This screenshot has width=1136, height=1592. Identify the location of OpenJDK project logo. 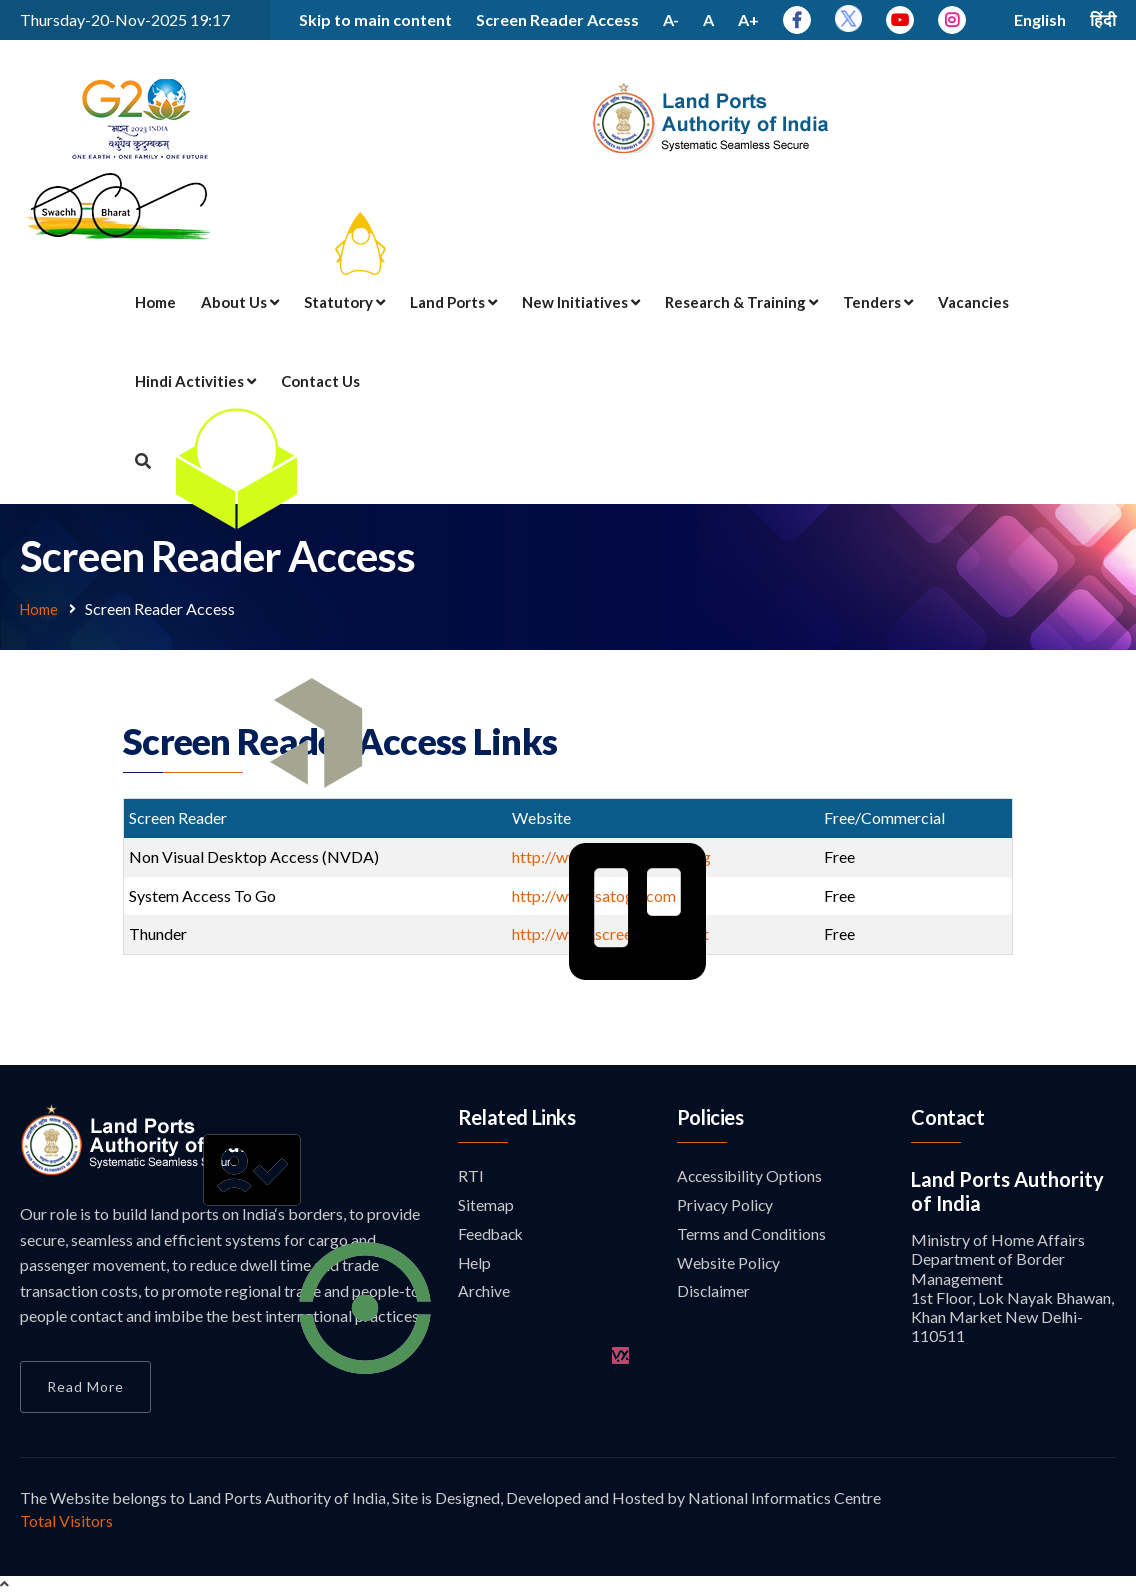
(360, 243).